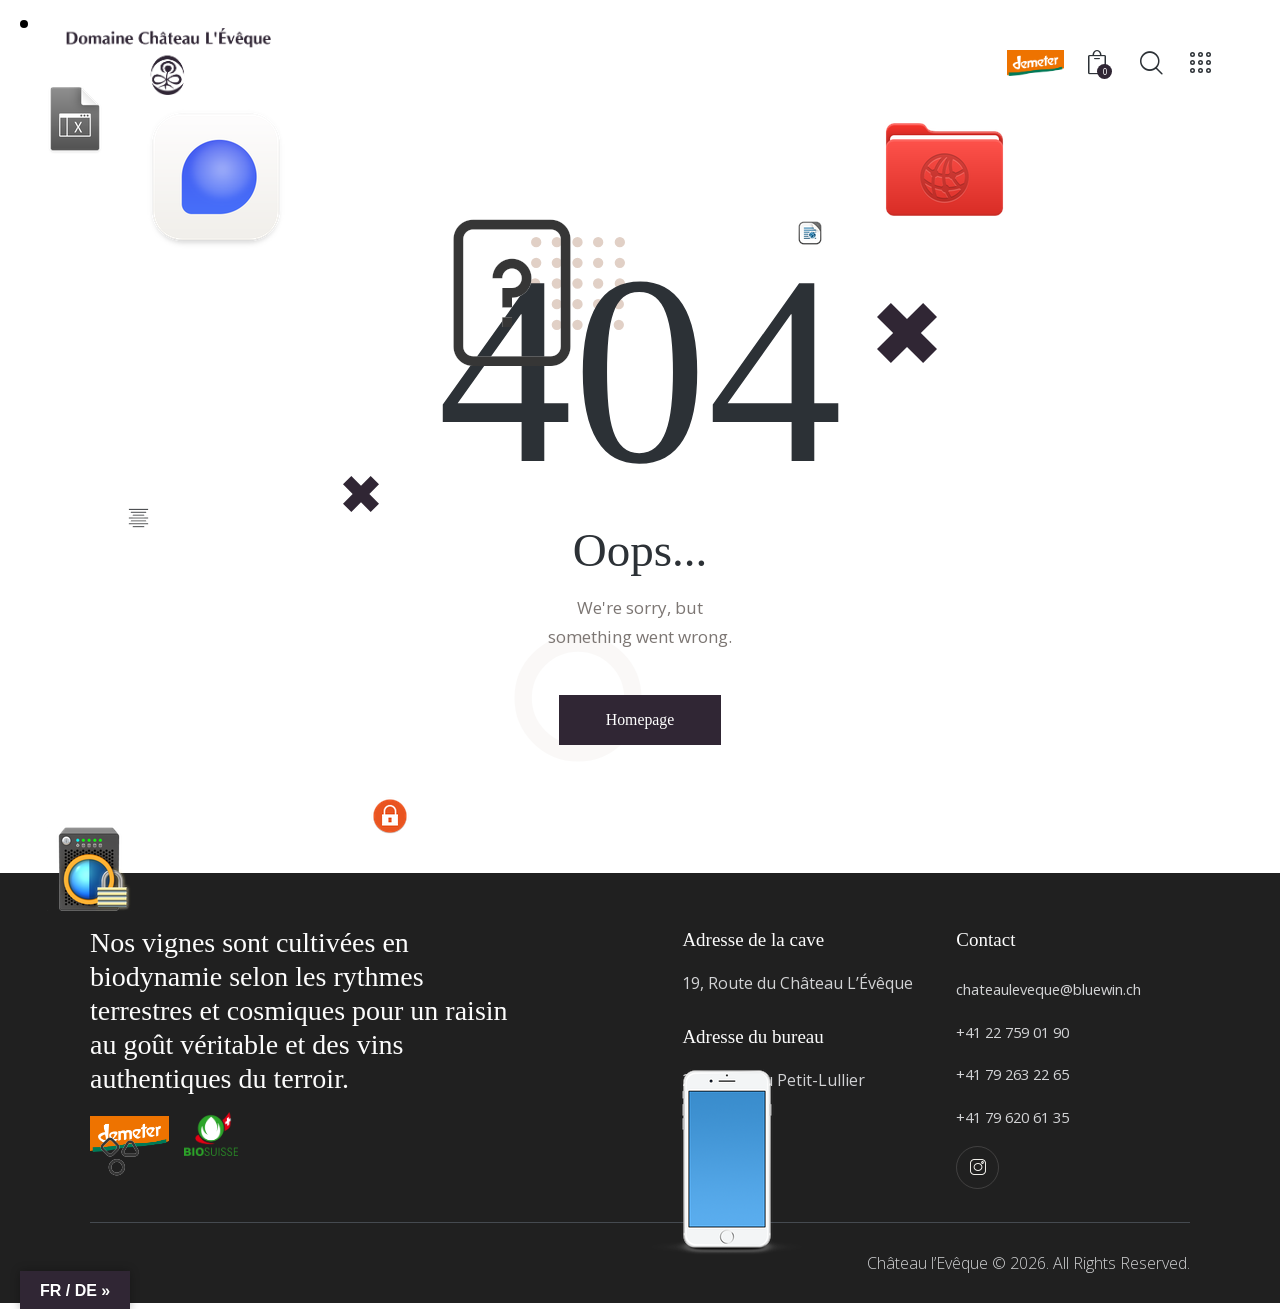  What do you see at coordinates (810, 233) in the screenshot?
I see `open libreoffice writer for web documents` at bounding box center [810, 233].